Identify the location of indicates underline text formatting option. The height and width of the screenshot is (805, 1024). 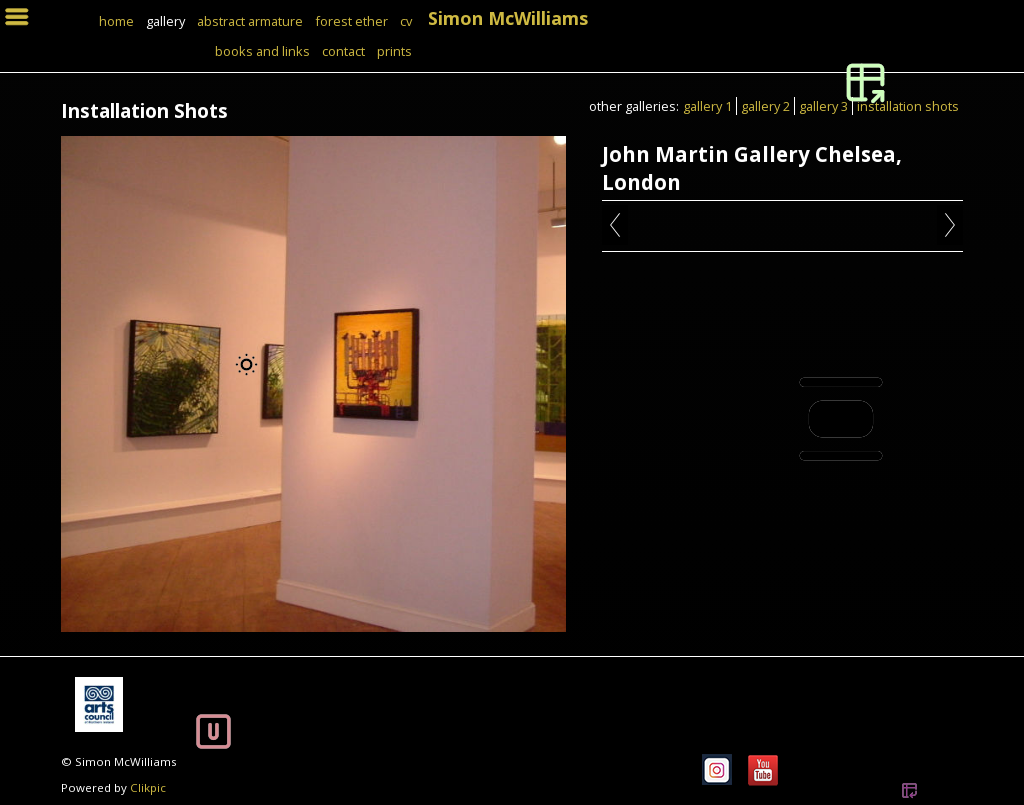
(213, 731).